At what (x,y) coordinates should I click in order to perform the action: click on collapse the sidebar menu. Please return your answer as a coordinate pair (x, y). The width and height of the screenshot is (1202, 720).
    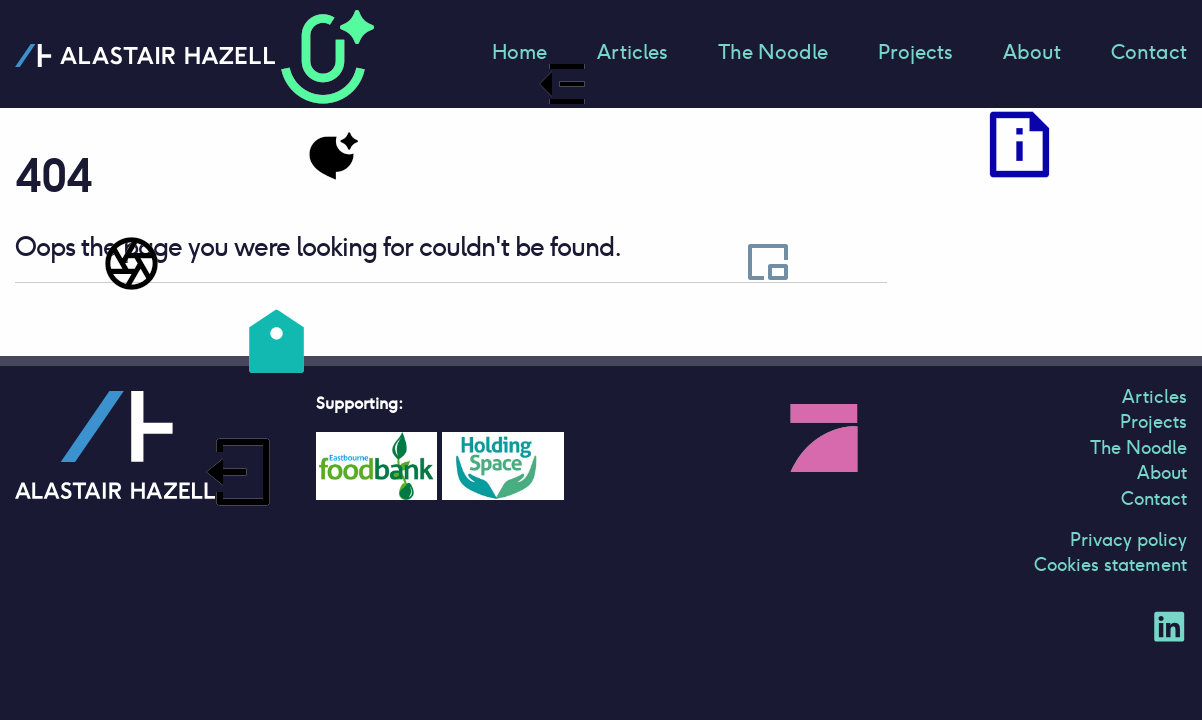
    Looking at the image, I should click on (562, 84).